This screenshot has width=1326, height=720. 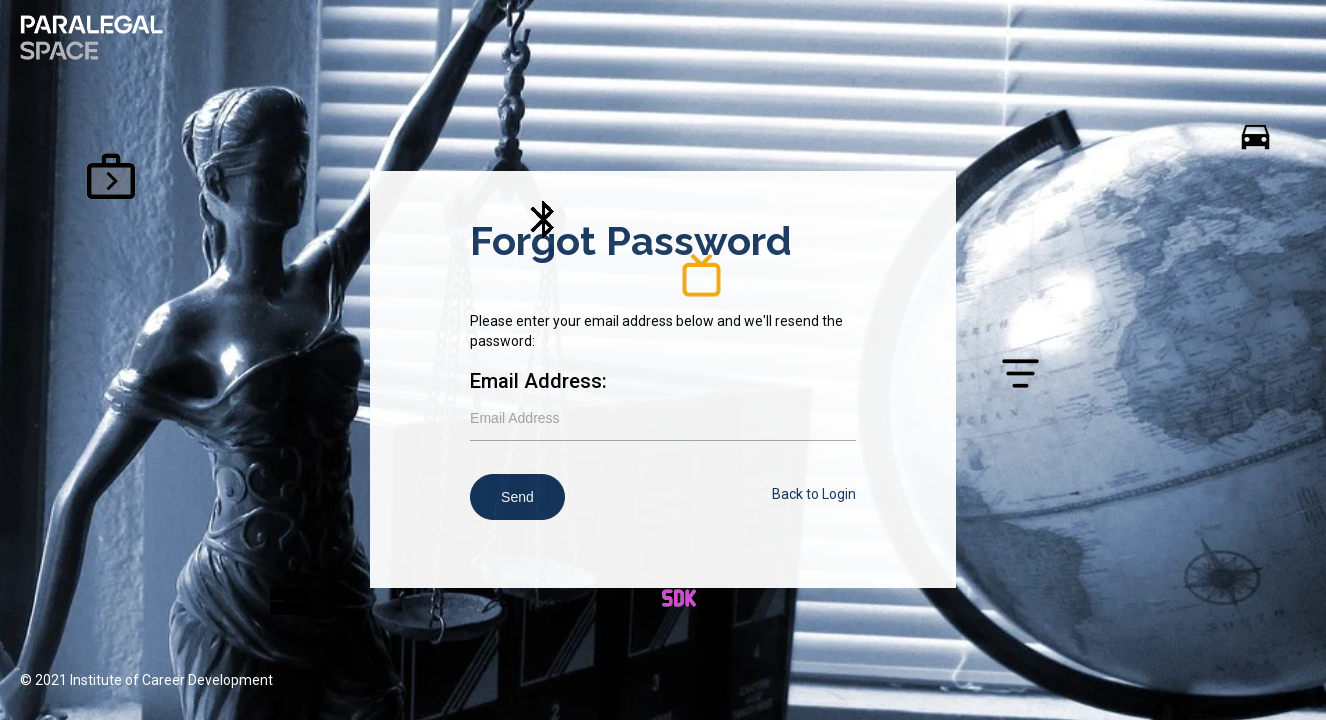 What do you see at coordinates (679, 598) in the screenshot?
I see `access software development kit resources` at bounding box center [679, 598].